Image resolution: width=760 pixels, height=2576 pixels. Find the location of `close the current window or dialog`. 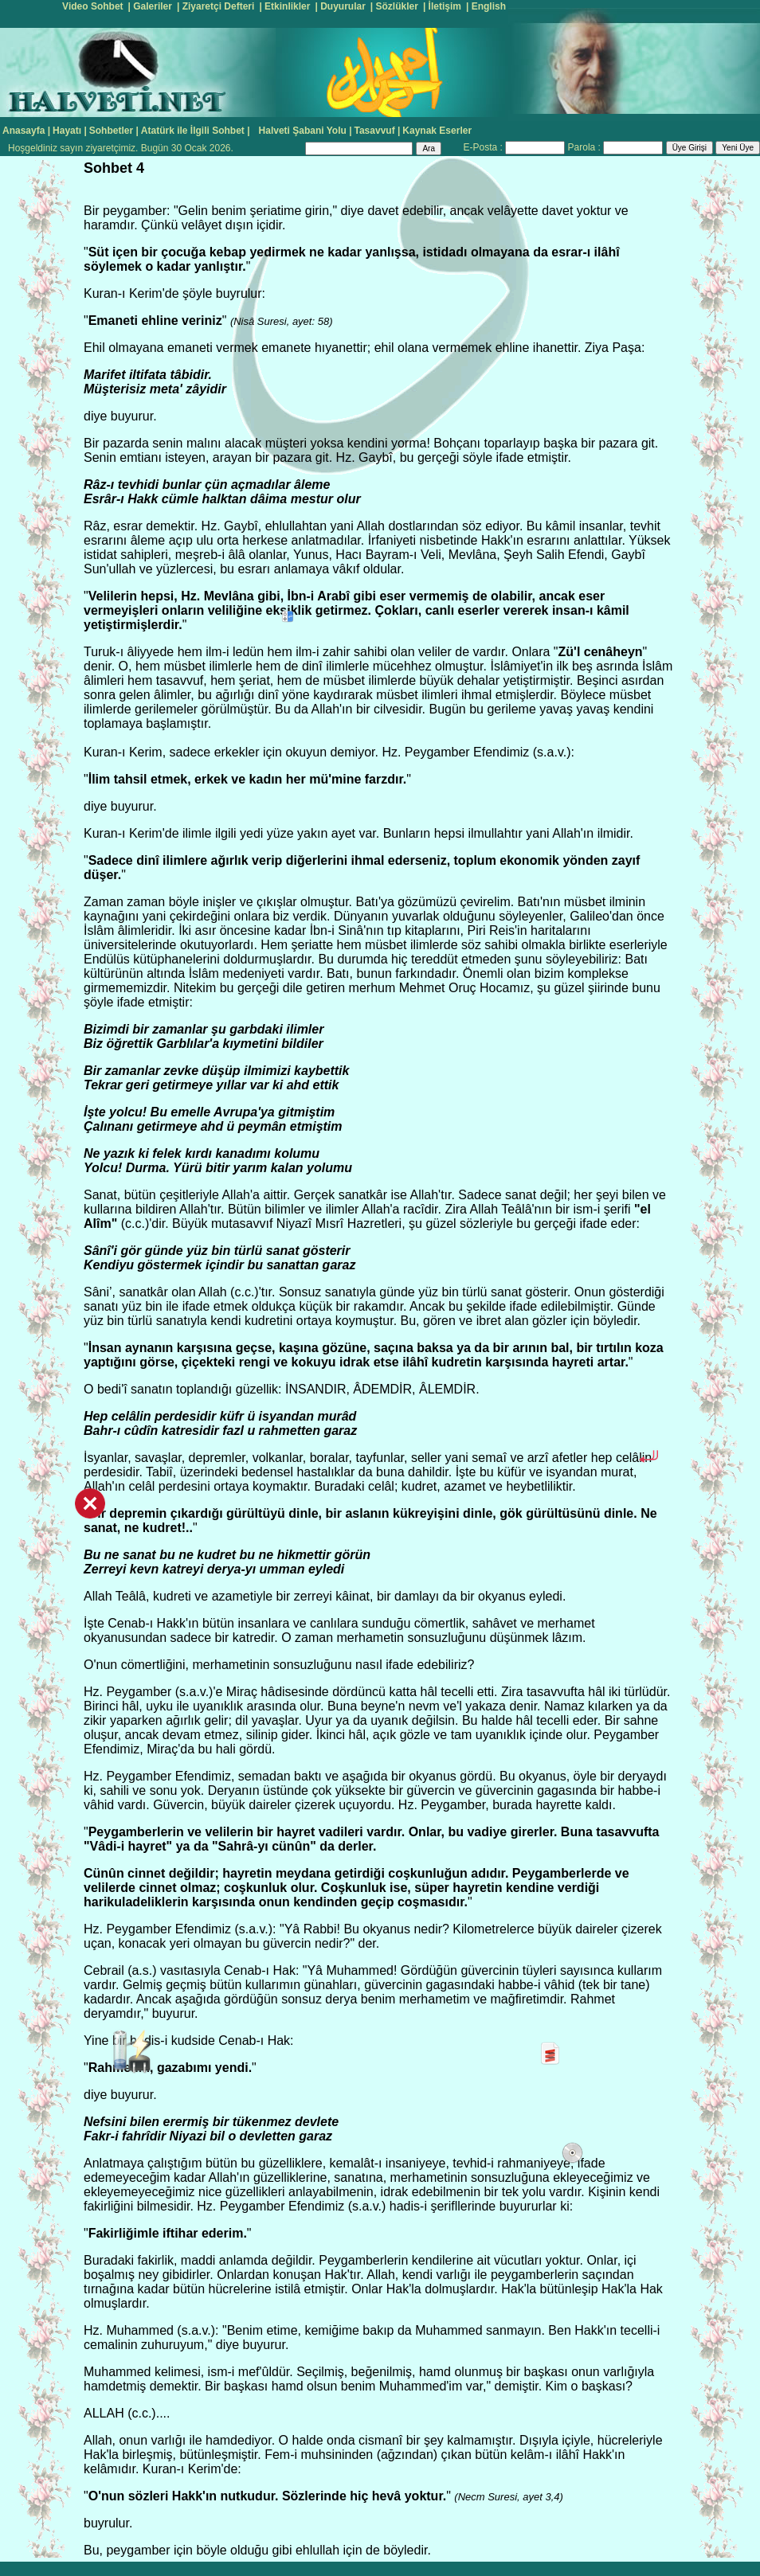

close the current window or dialog is located at coordinates (90, 1503).